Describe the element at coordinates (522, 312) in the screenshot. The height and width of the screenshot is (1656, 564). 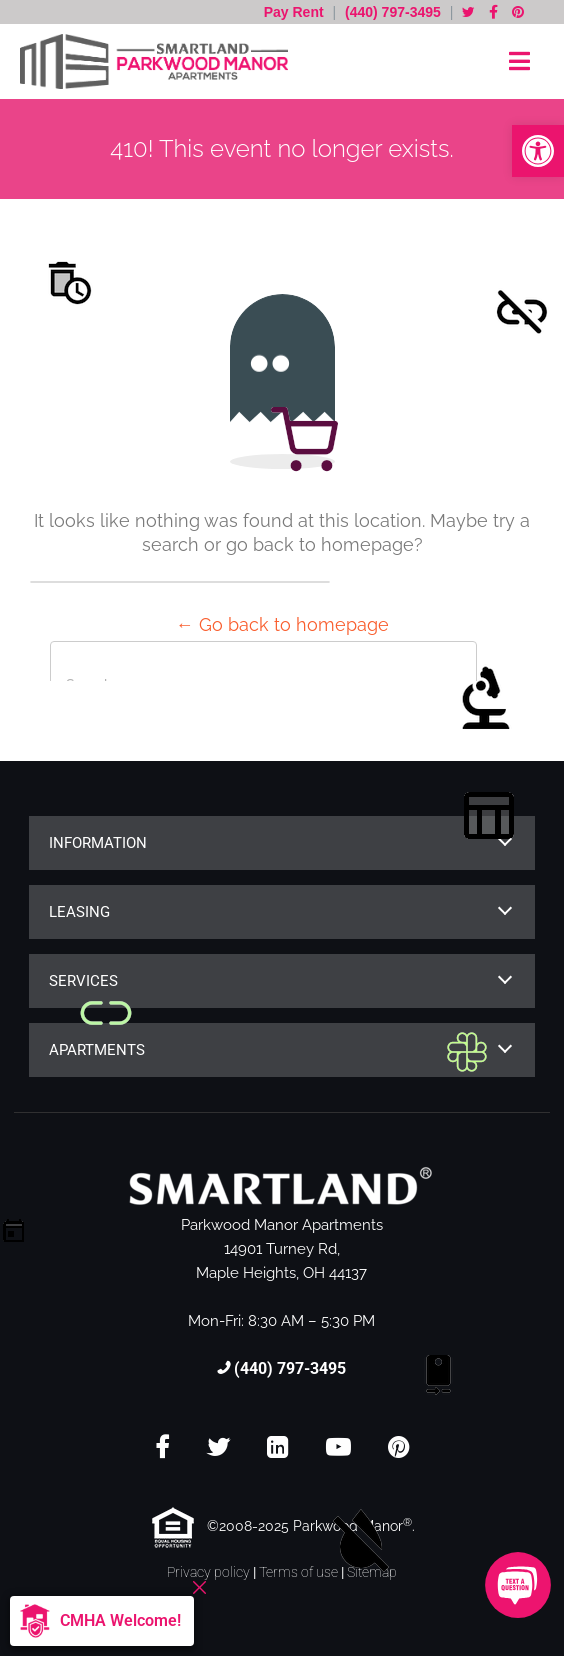
I see `unlink or disconnect a shared link` at that location.